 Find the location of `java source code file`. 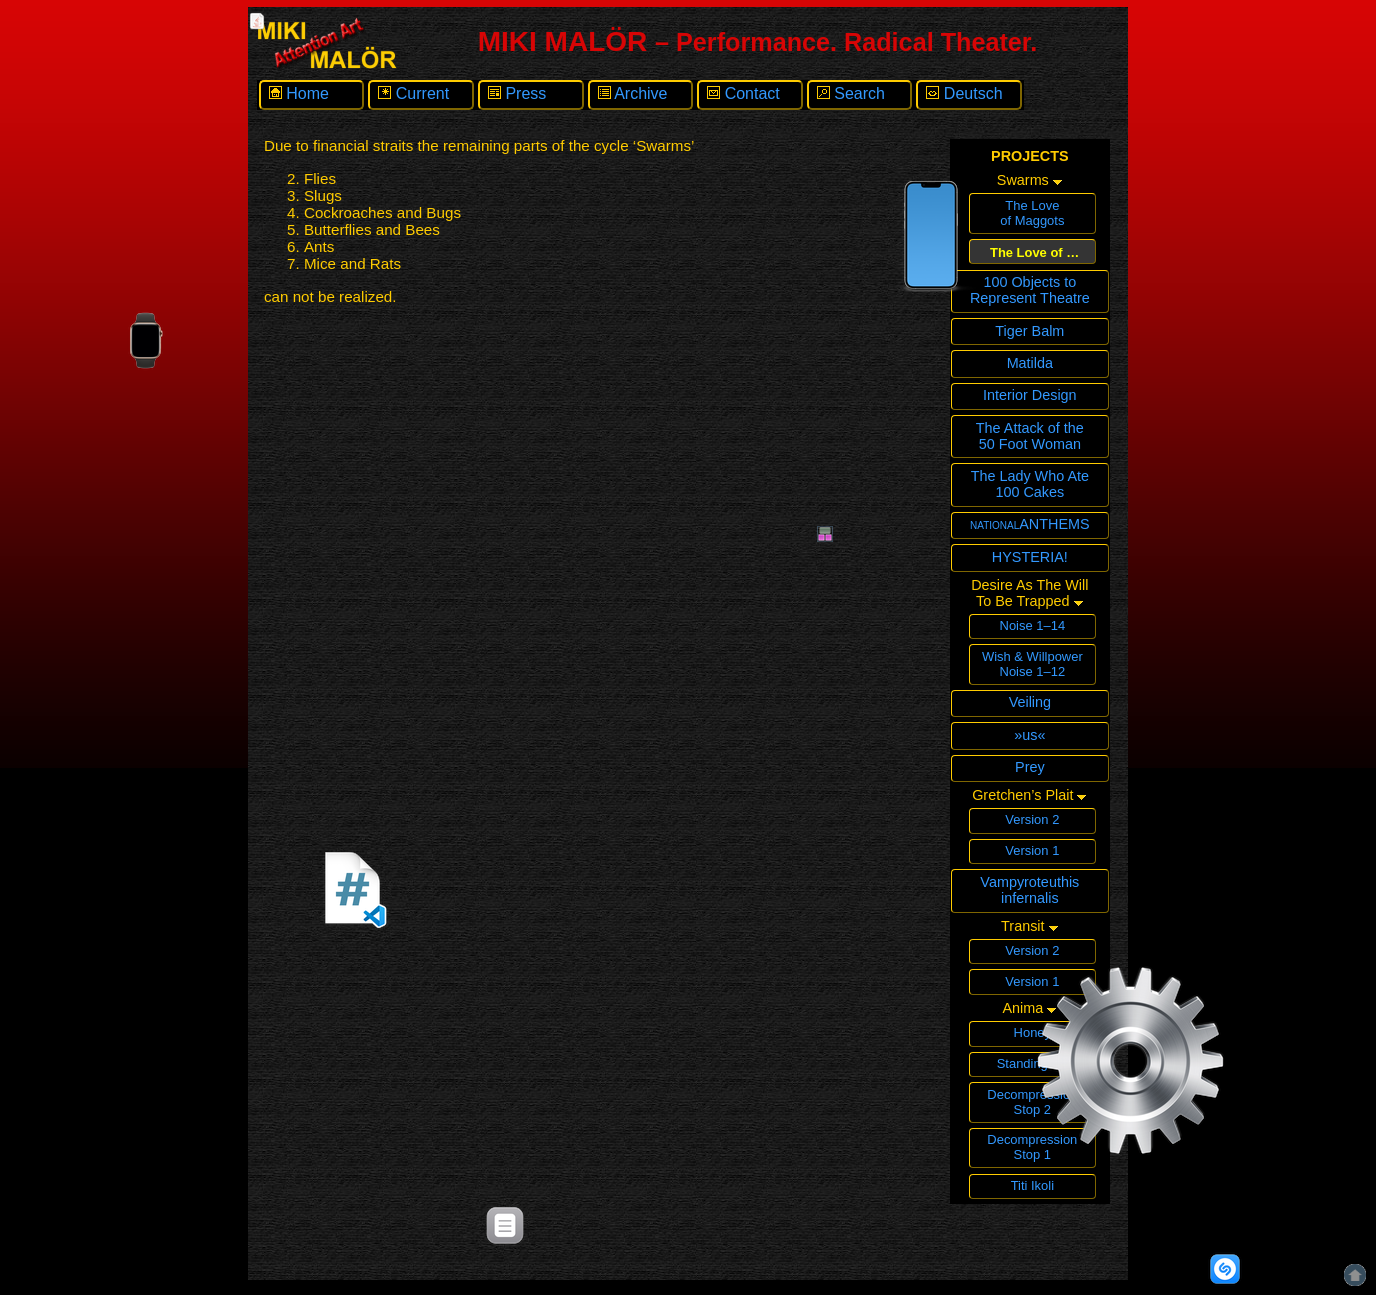

java source code file is located at coordinates (257, 21).